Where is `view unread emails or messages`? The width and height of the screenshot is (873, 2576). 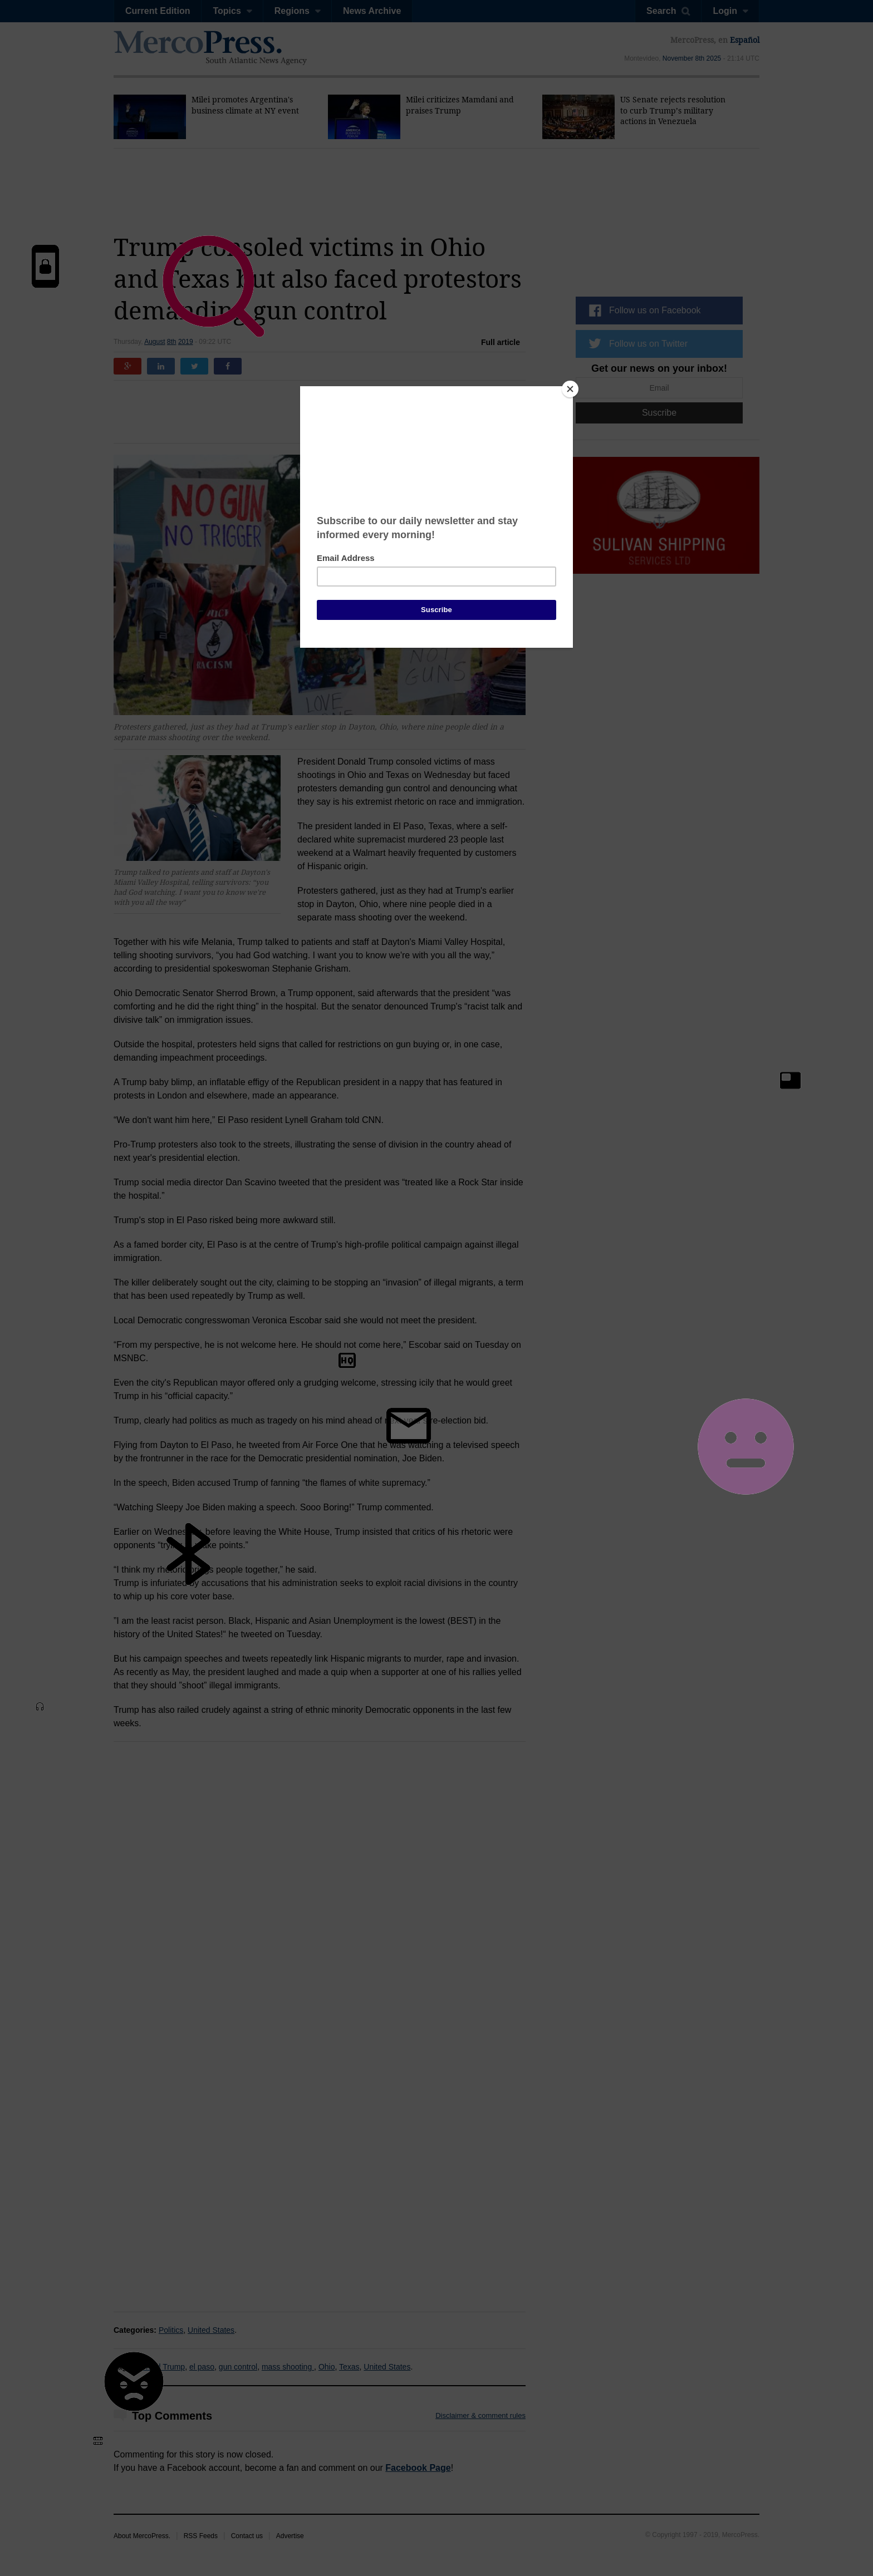
view unread emails or messages is located at coordinates (409, 1426).